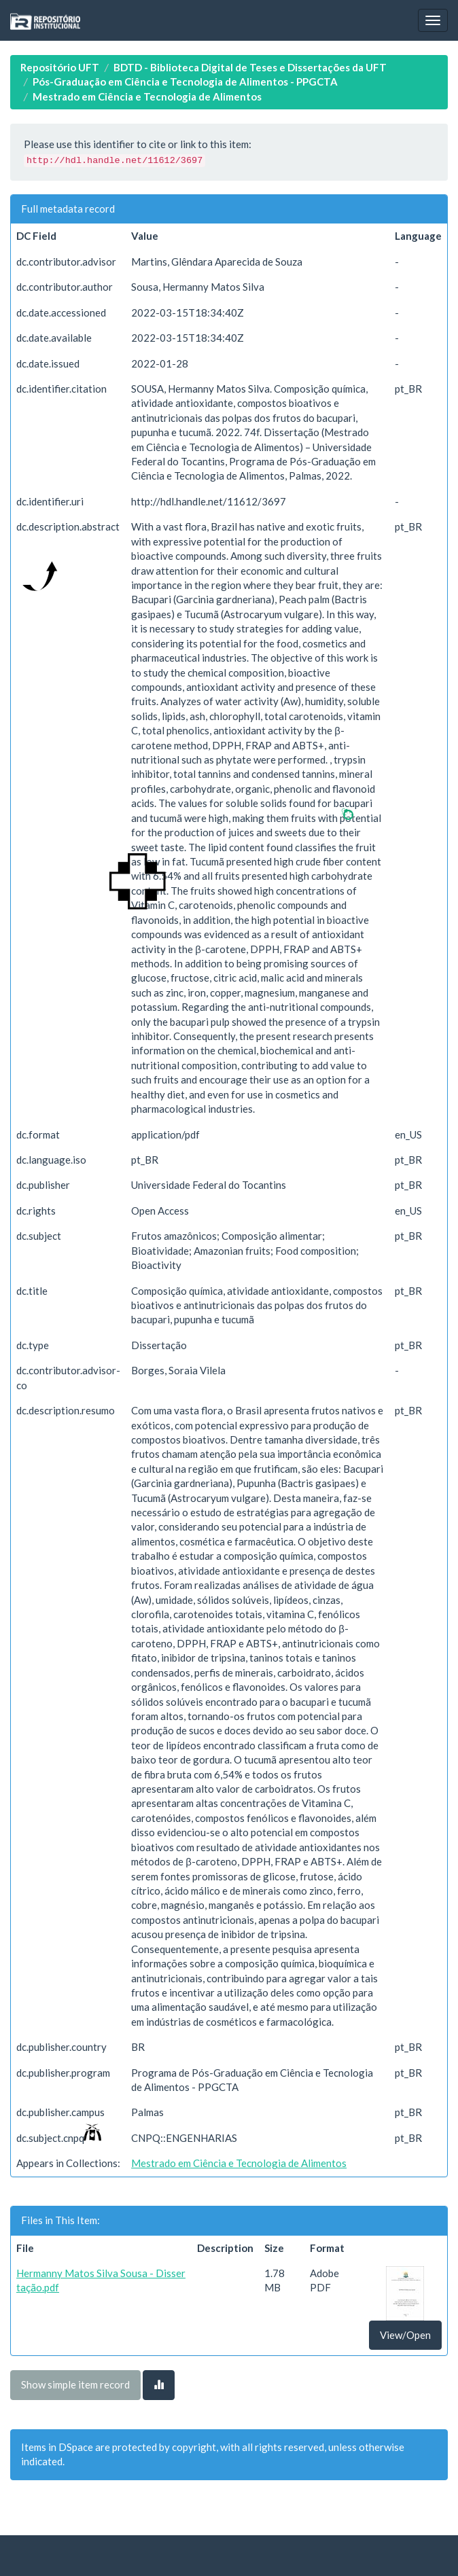 This screenshot has width=458, height=2576. I want to click on access health or medical features, so click(137, 880).